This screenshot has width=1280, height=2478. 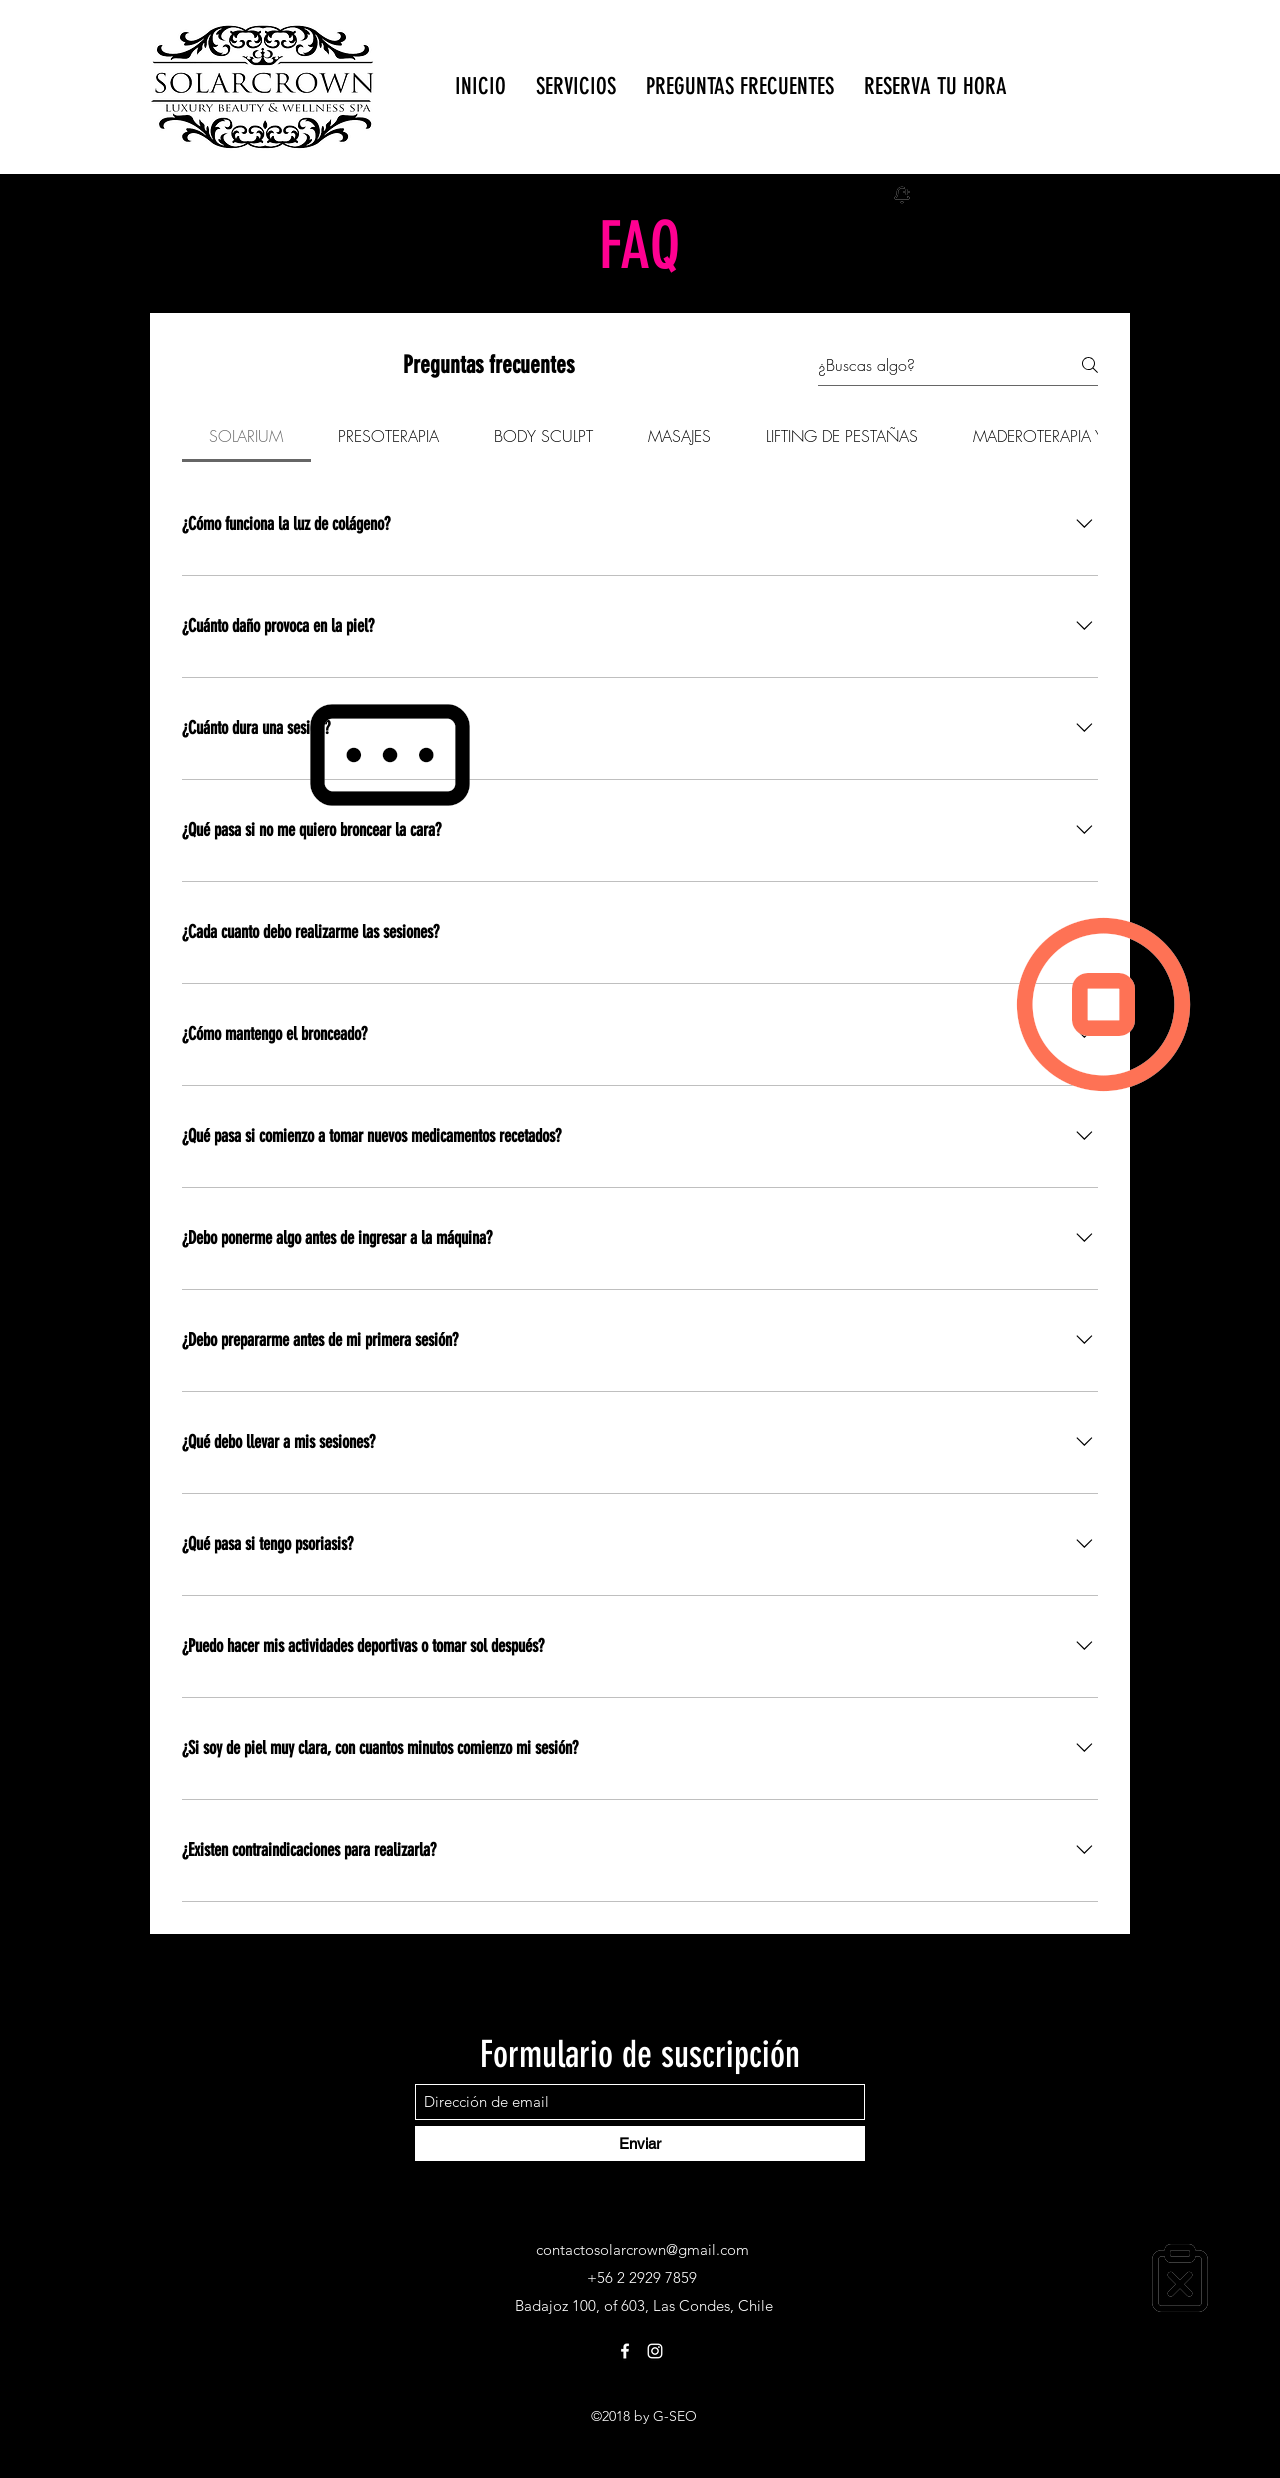 What do you see at coordinates (902, 195) in the screenshot?
I see `add a new notification or alert` at bounding box center [902, 195].